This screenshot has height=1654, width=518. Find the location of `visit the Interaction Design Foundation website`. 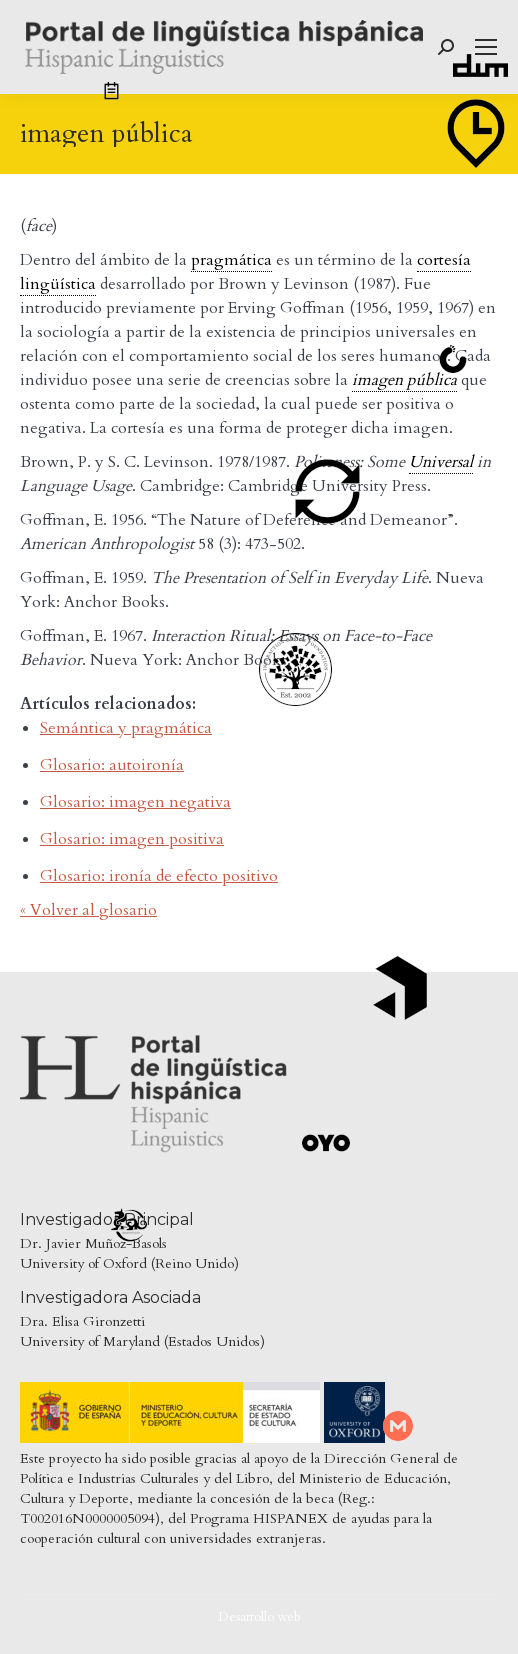

visit the Interaction Design Foundation website is located at coordinates (295, 669).